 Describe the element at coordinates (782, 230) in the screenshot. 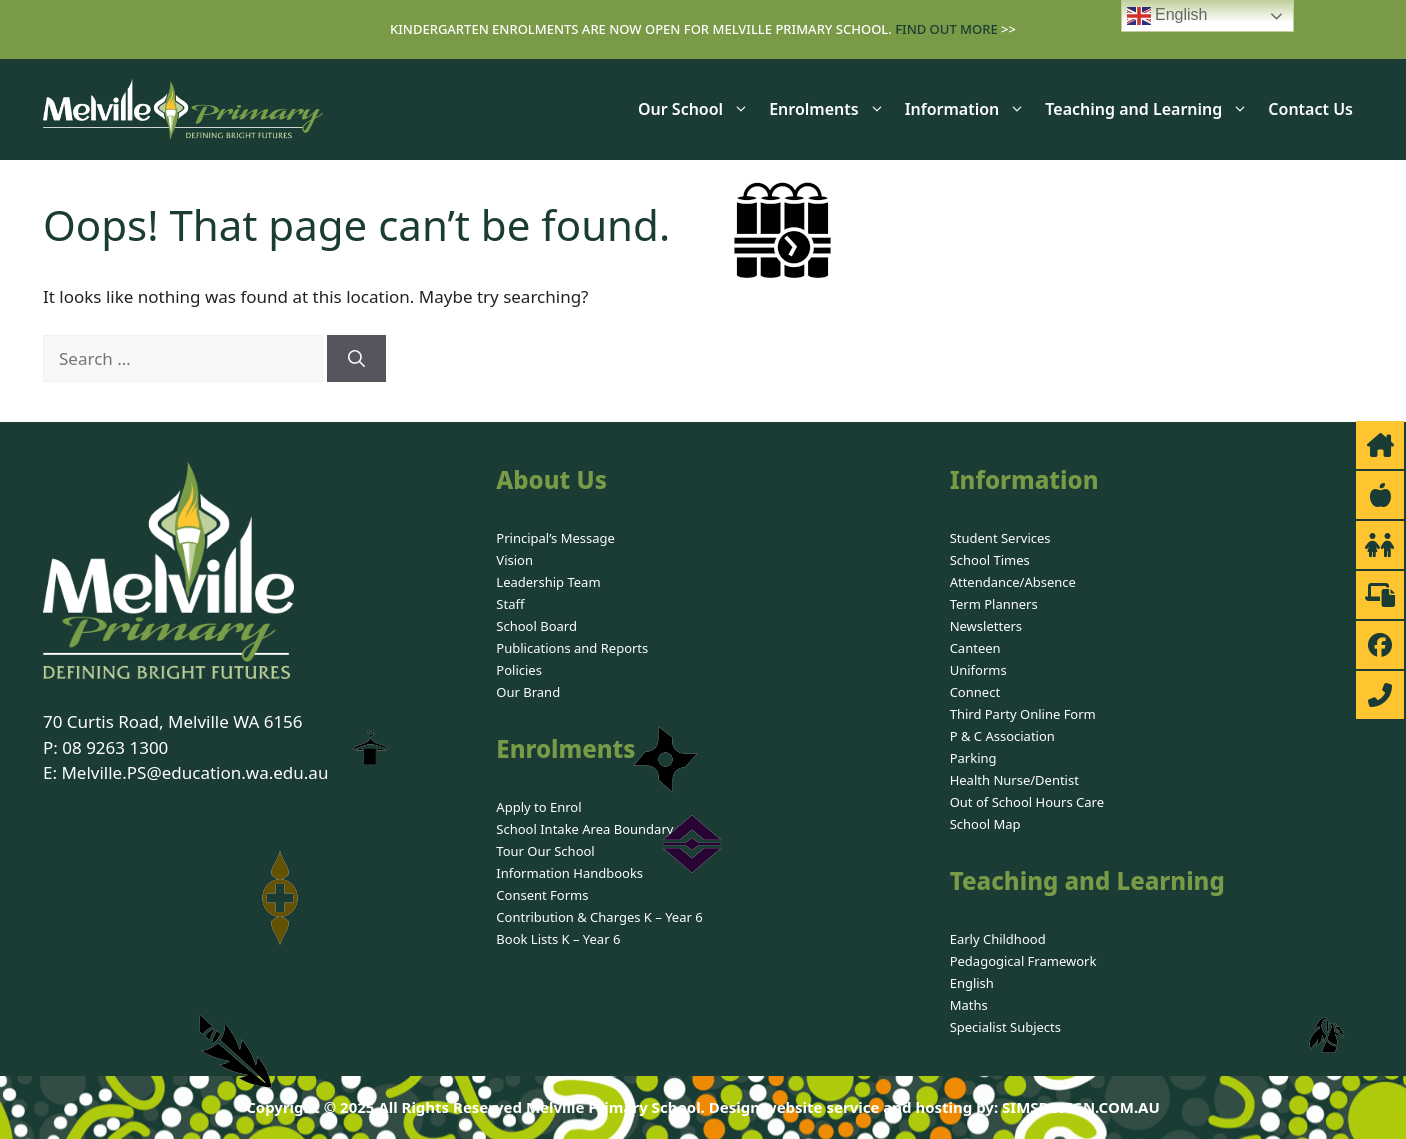

I see `activate a timed explosive or bomb in-game` at that location.